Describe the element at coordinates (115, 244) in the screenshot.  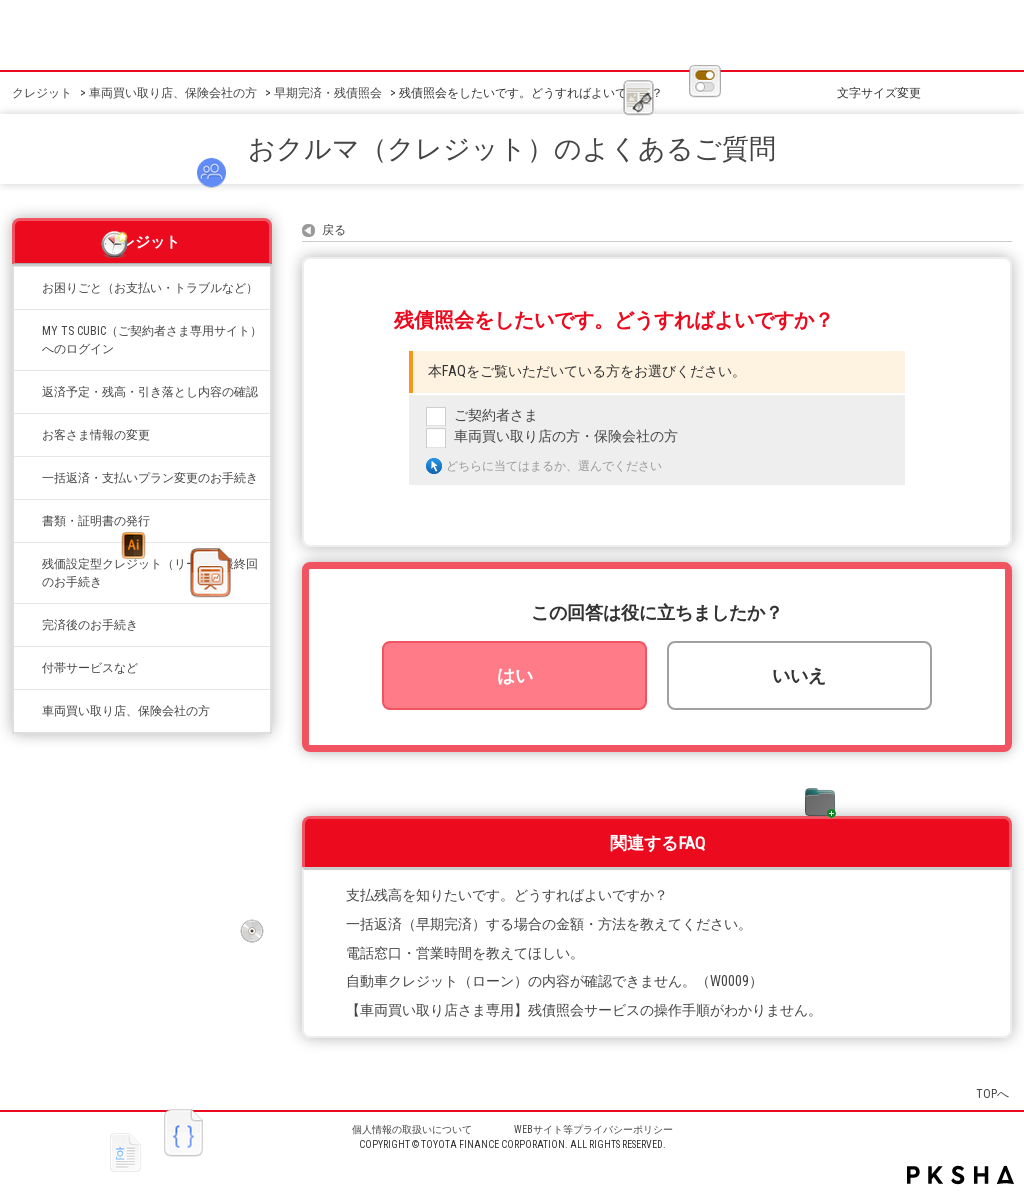
I see `create a new calendar appointment` at that location.